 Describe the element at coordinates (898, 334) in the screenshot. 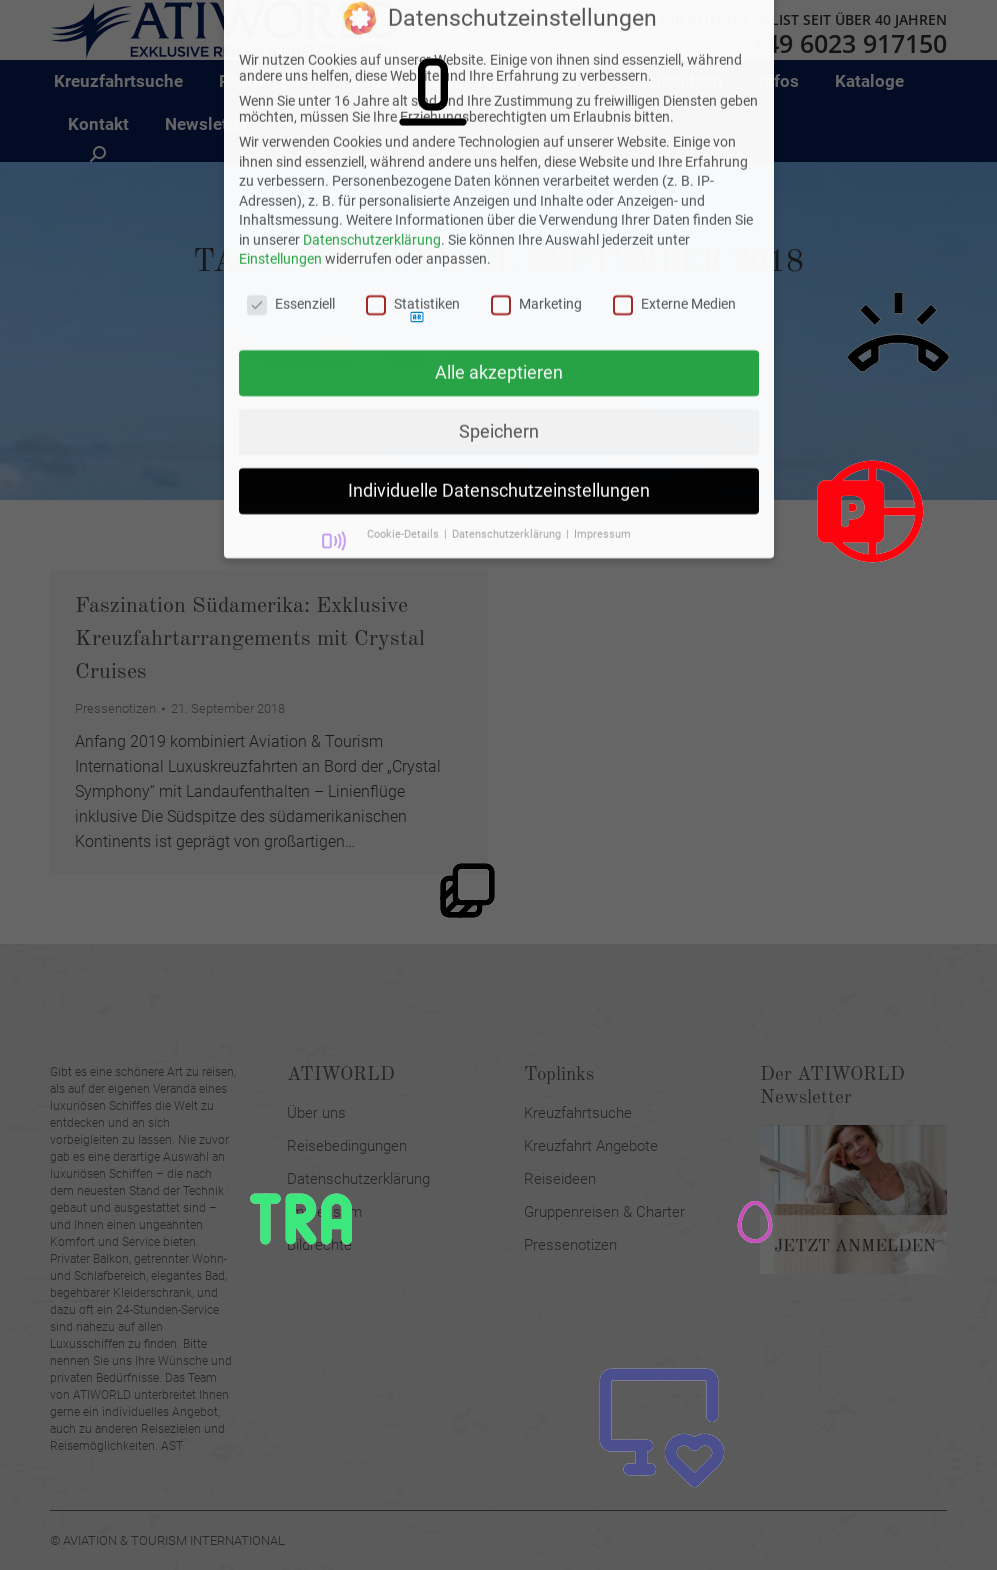

I see `incoming call ringing` at that location.